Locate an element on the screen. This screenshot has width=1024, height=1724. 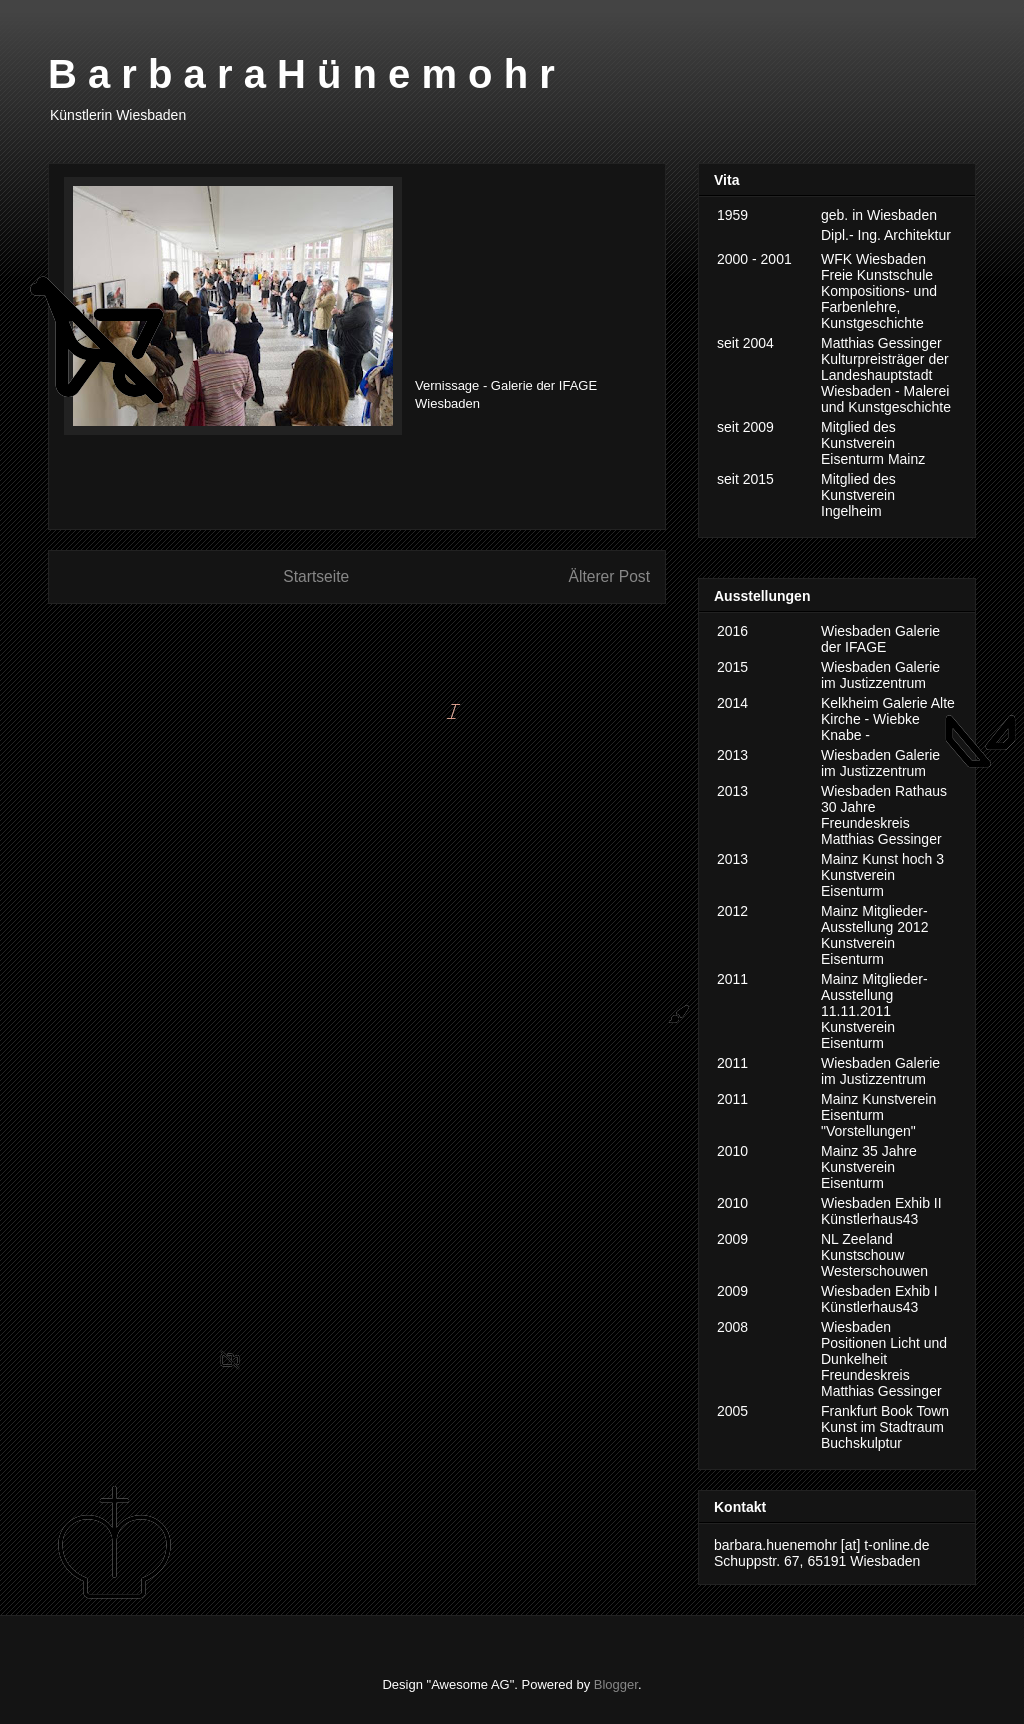
launch Valorant game is located at coordinates (980, 739).